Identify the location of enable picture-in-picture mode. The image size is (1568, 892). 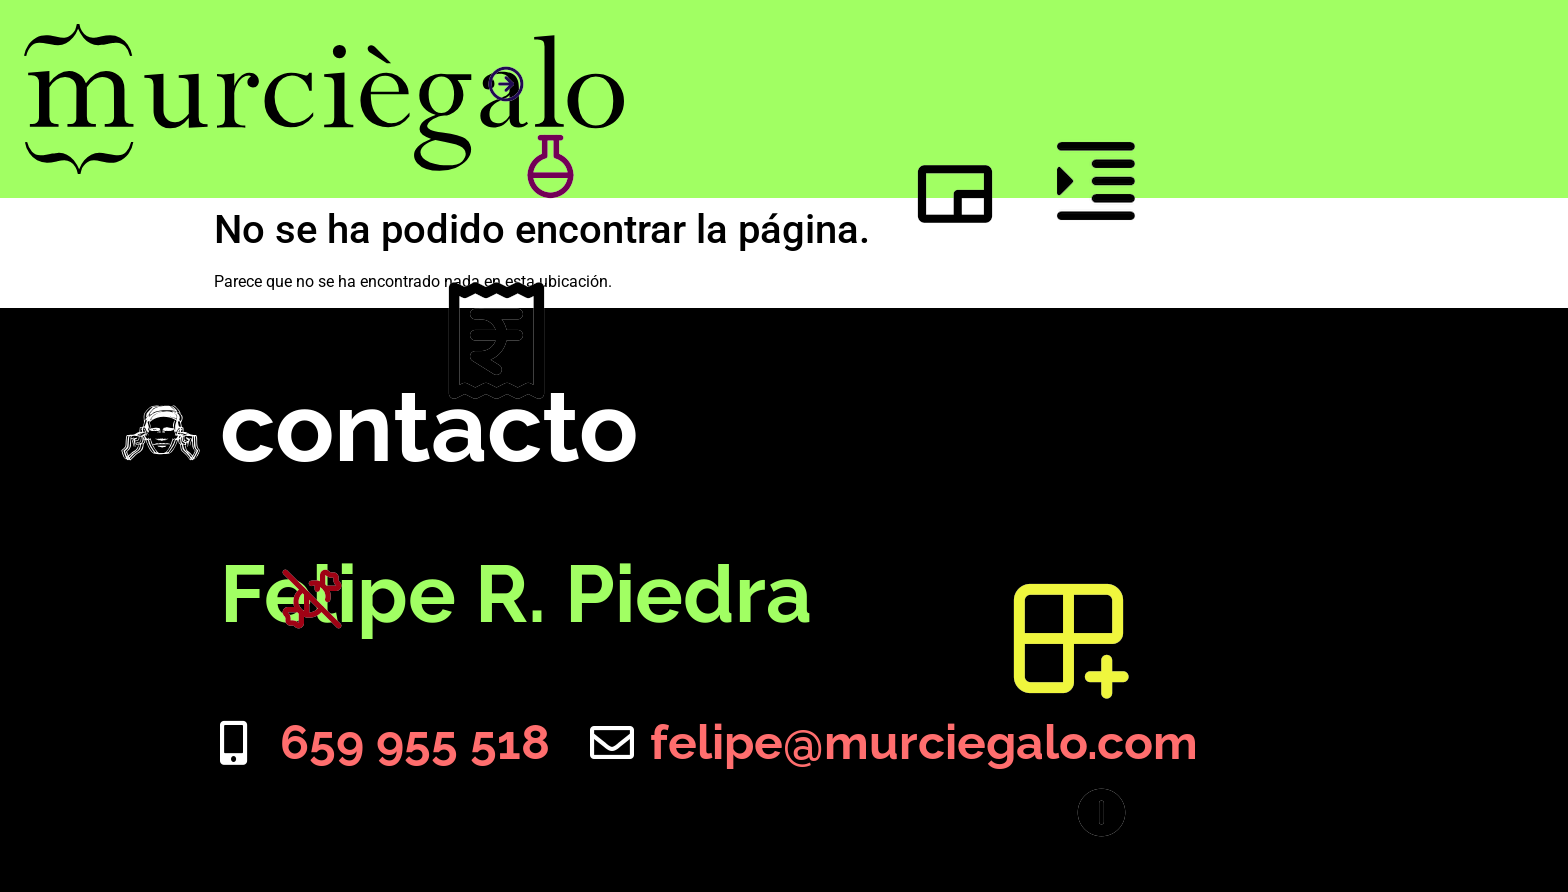
(955, 194).